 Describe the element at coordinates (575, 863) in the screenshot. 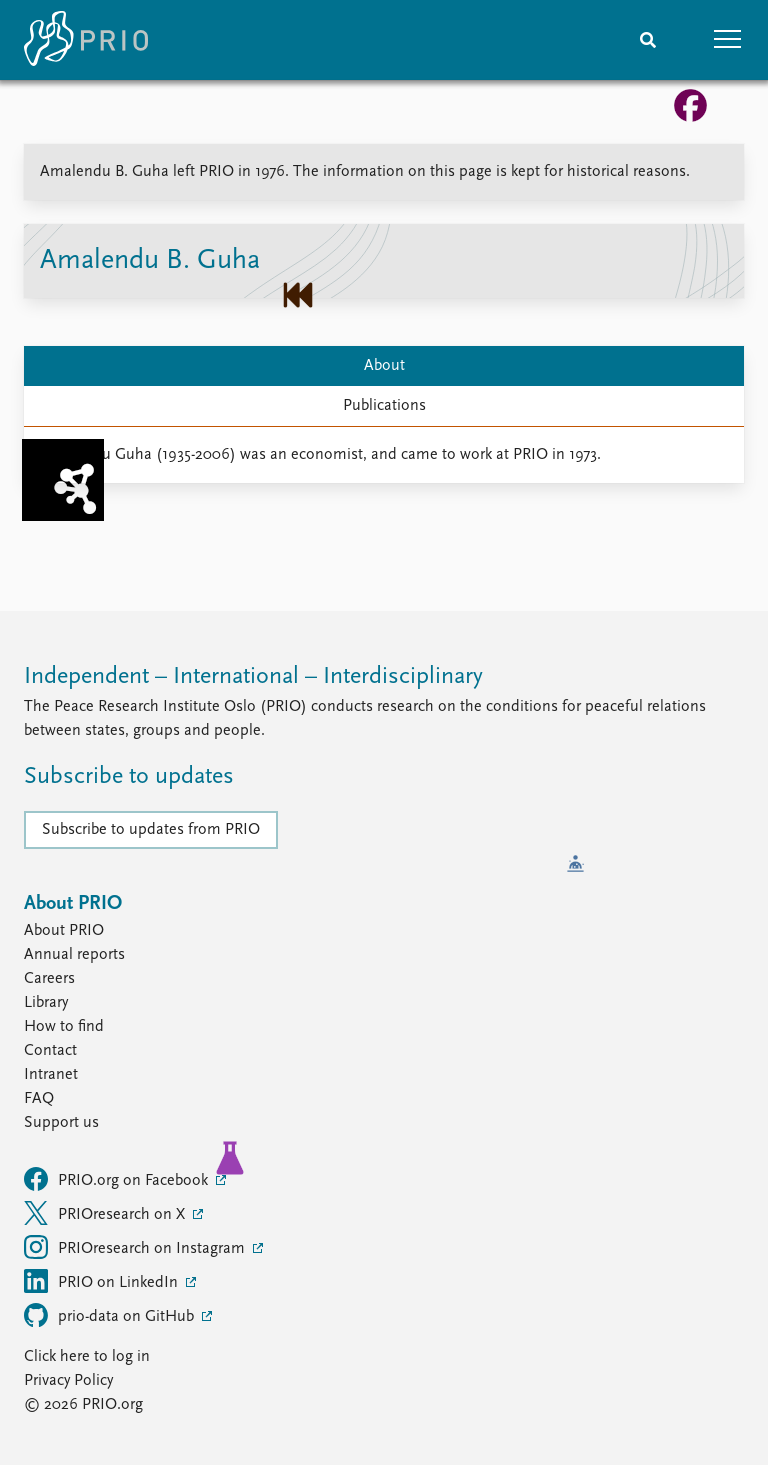

I see `view audience or attendee list` at that location.